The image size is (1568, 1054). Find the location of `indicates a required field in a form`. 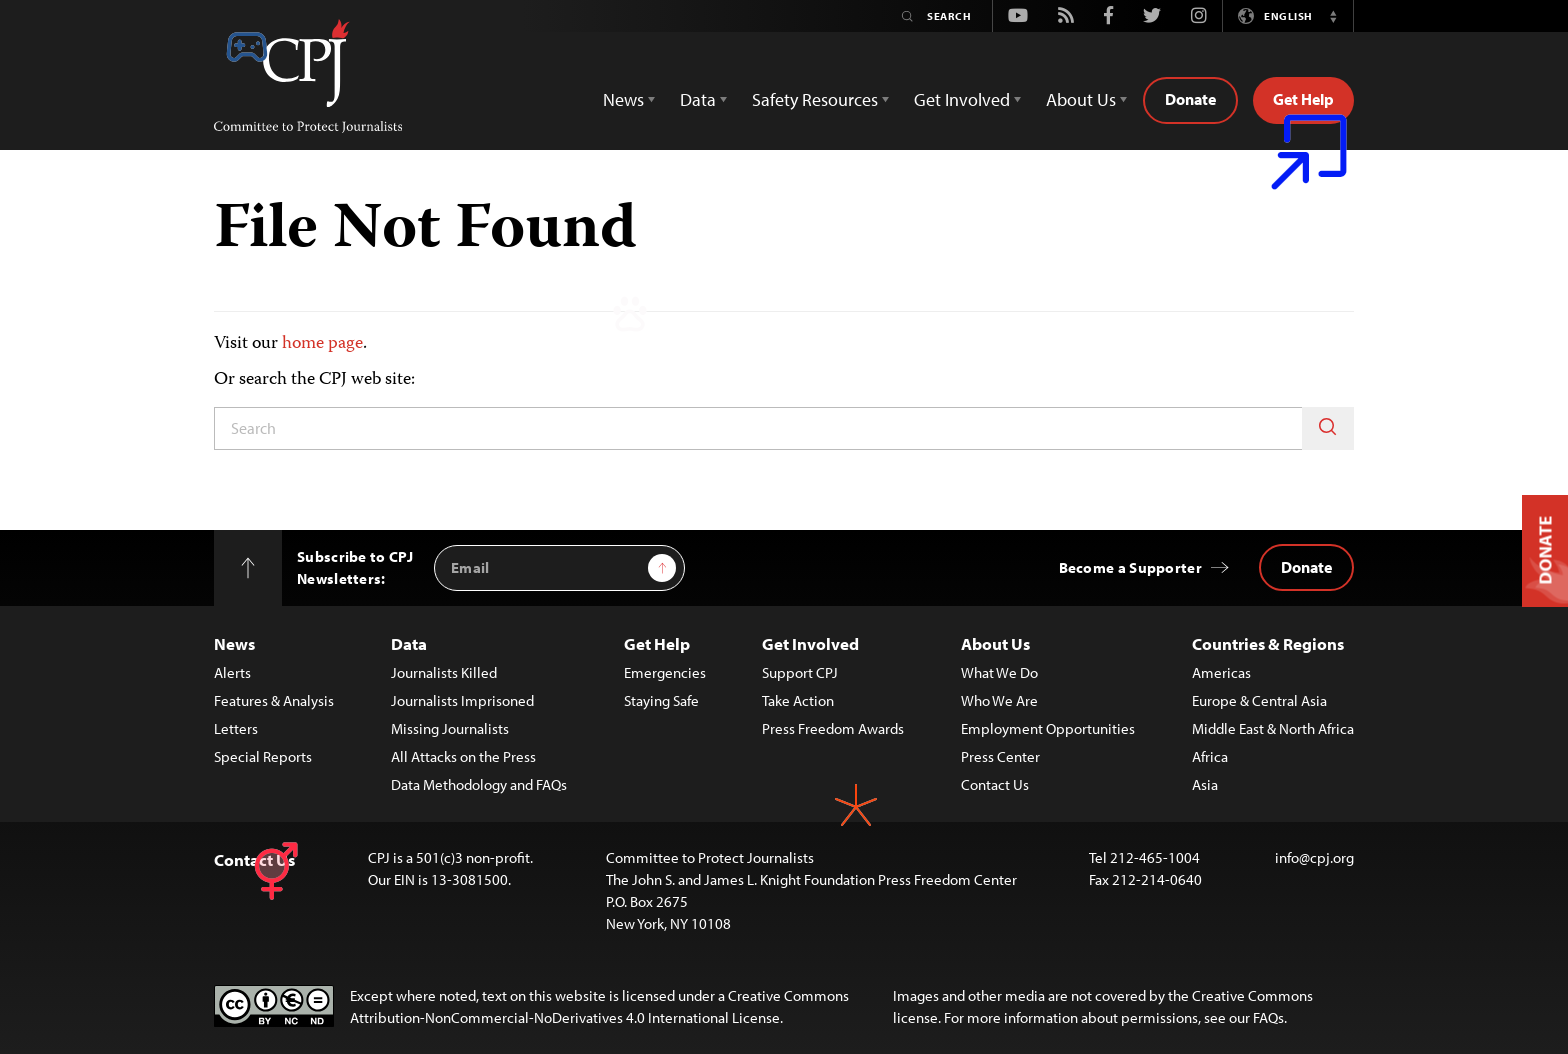

indicates a required field in a form is located at coordinates (856, 807).